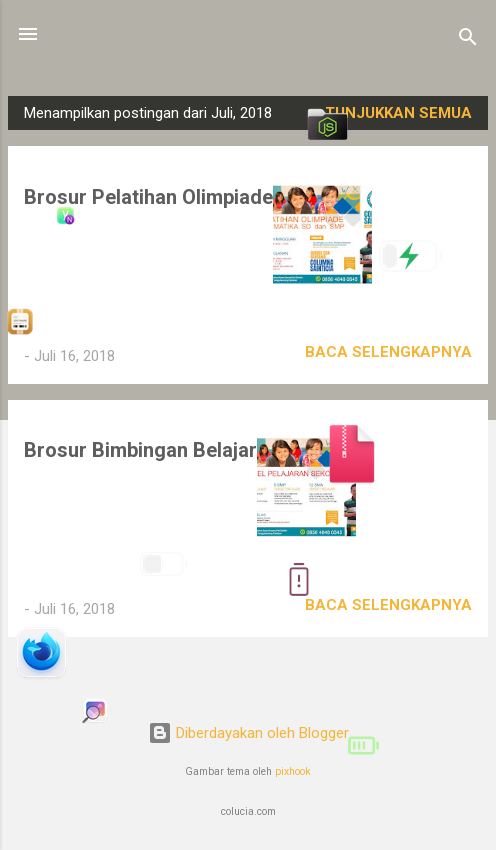 Image resolution: width=496 pixels, height=850 pixels. Describe the element at coordinates (95, 710) in the screenshot. I see `open gnome loupe image viewer` at that location.